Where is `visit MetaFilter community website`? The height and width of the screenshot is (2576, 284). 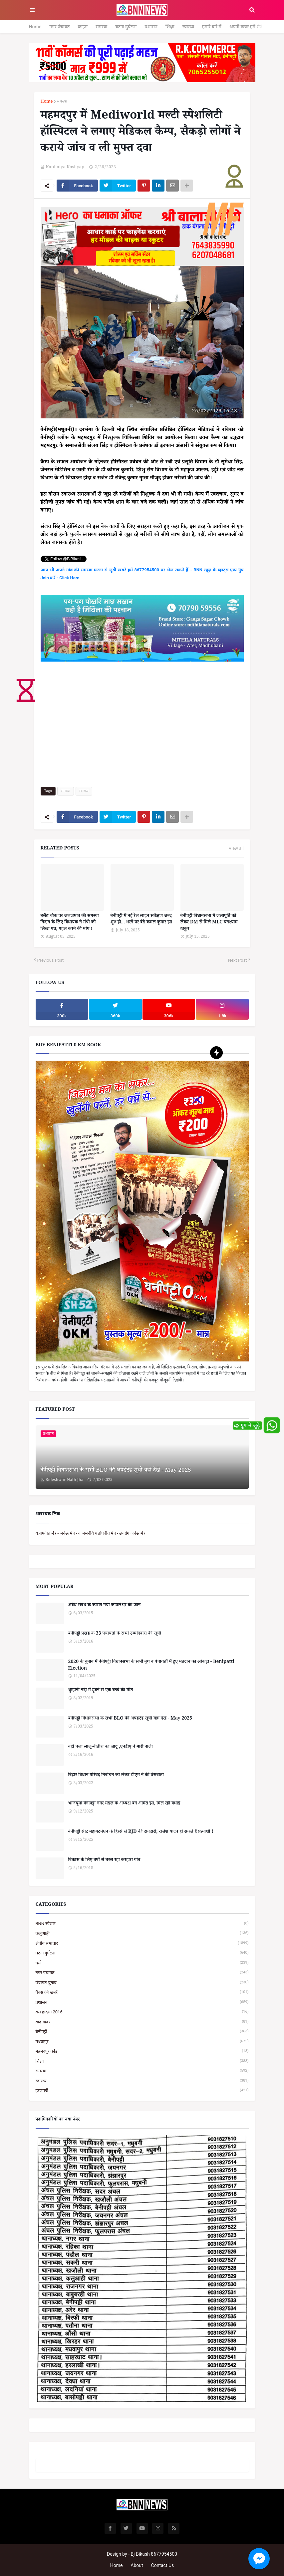
visit MetaFilter community website is located at coordinates (223, 219).